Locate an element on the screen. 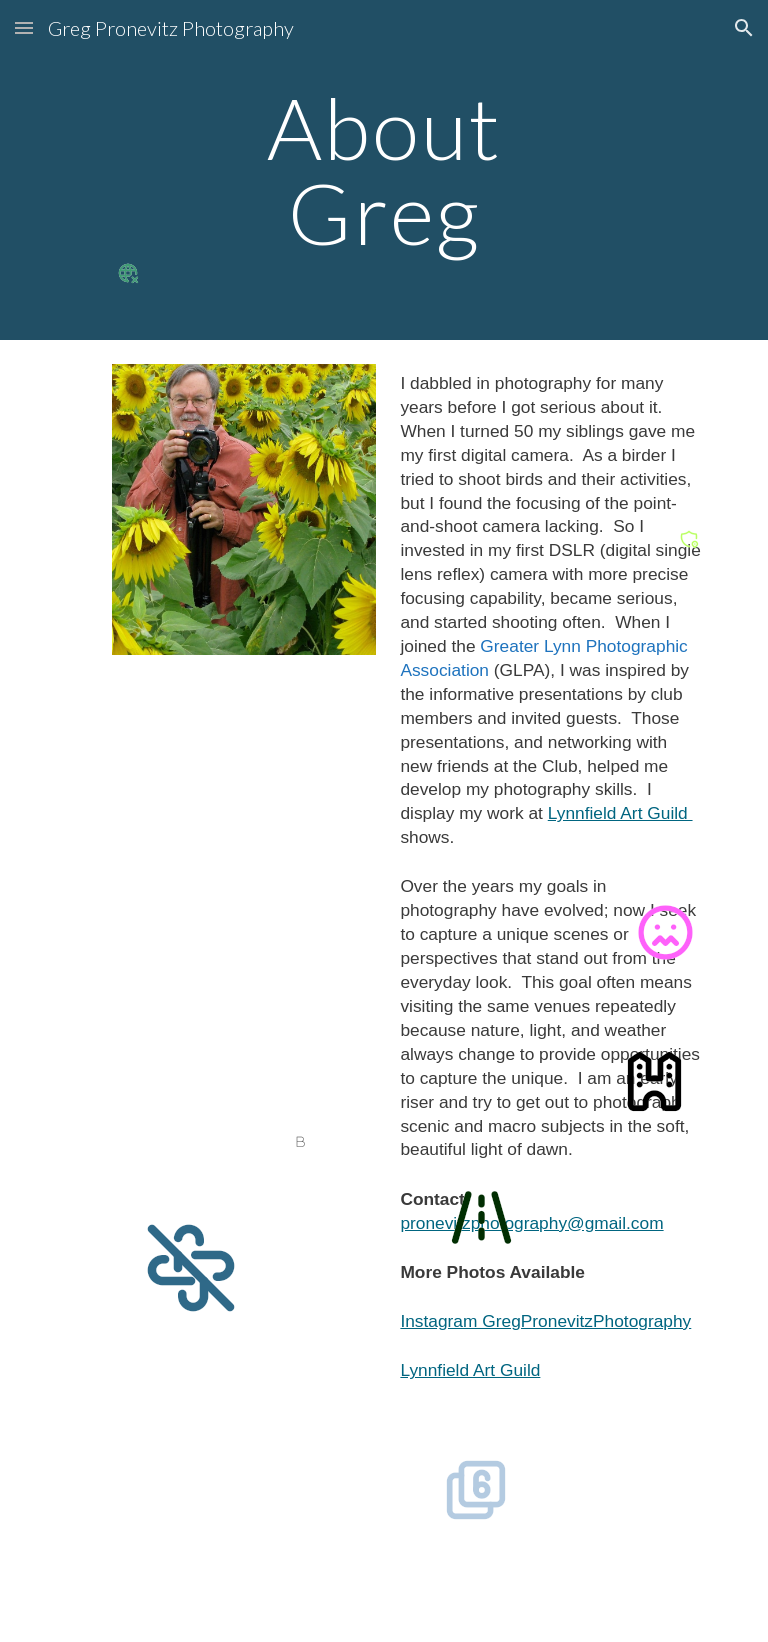  indicates user is feeling anxious or nervous is located at coordinates (665, 932).